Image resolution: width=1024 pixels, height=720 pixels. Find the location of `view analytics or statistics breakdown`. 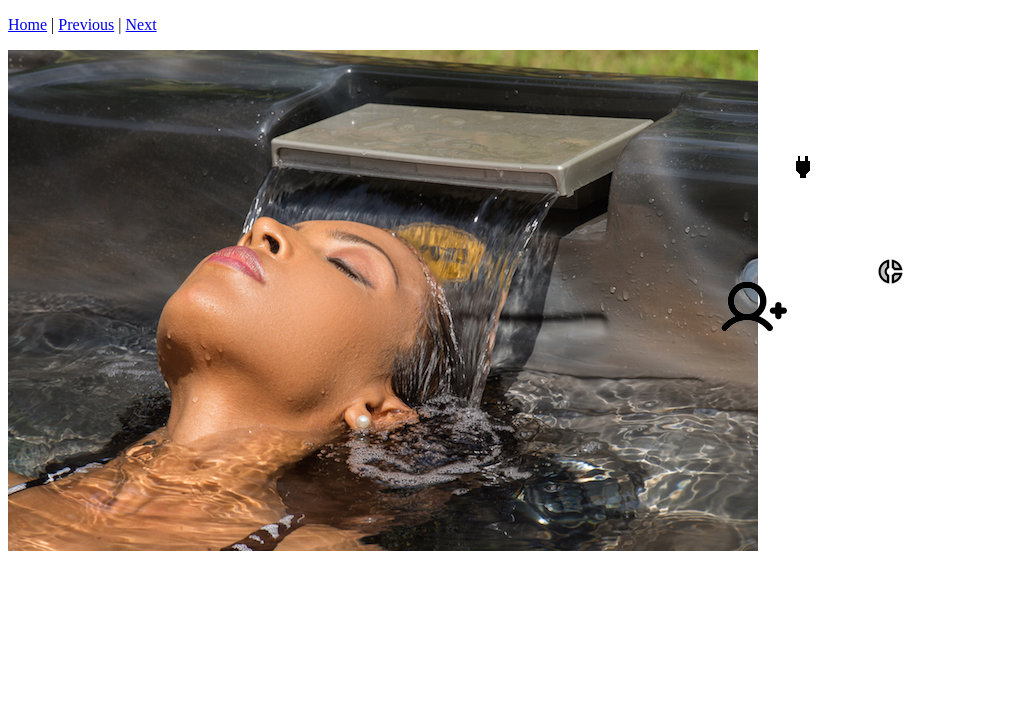

view analytics or statistics breakdown is located at coordinates (890, 271).